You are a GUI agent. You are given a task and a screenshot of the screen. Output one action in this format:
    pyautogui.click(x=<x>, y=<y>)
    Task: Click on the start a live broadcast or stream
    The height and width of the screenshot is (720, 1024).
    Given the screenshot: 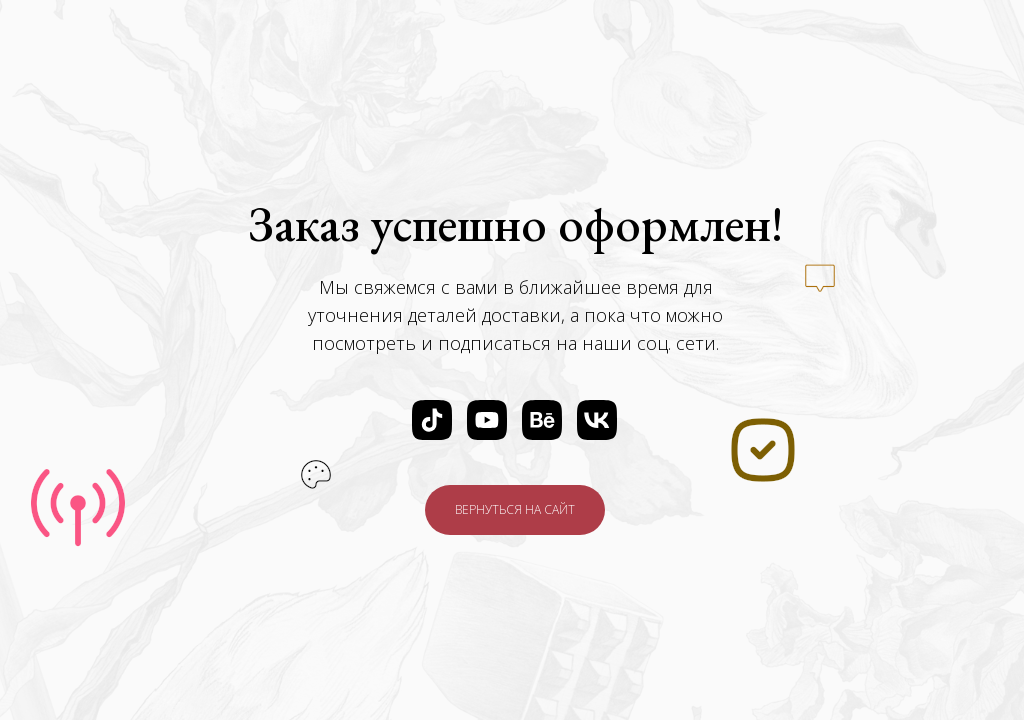 What is the action you would take?
    pyautogui.click(x=78, y=507)
    